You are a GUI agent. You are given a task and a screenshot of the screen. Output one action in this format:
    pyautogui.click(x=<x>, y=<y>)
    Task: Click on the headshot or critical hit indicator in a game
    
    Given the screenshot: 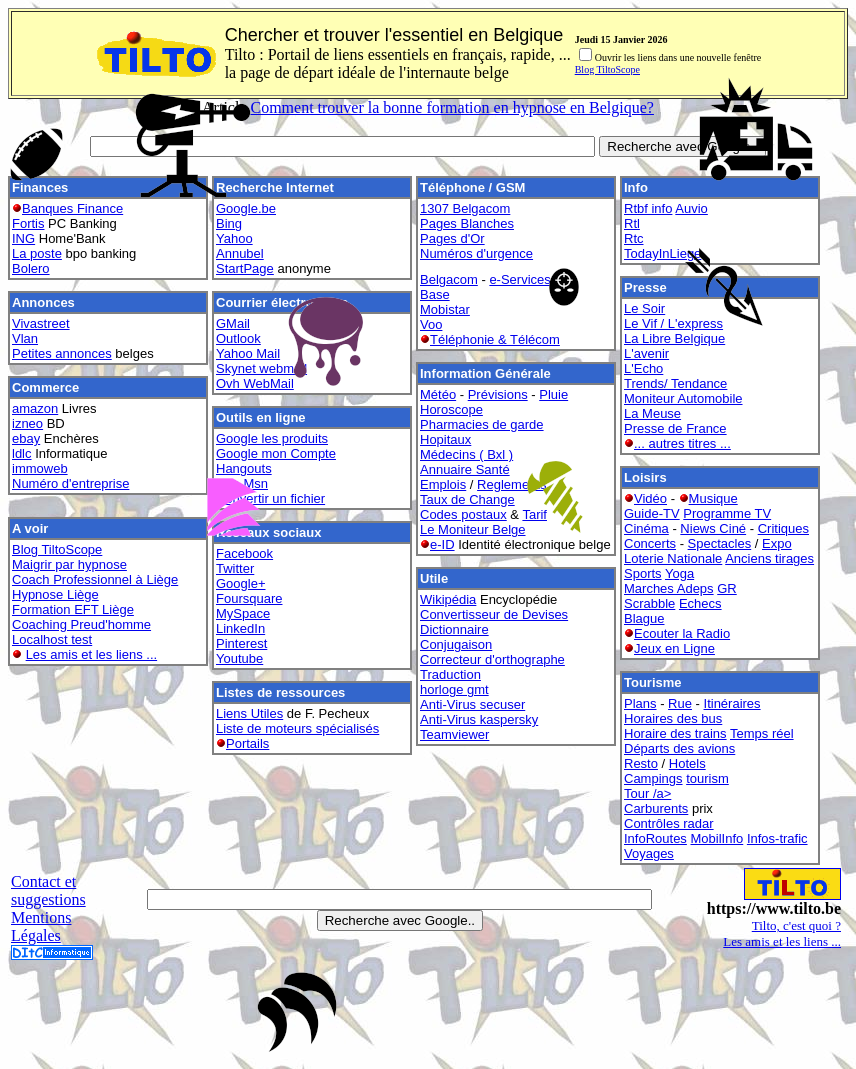 What is the action you would take?
    pyautogui.click(x=564, y=287)
    